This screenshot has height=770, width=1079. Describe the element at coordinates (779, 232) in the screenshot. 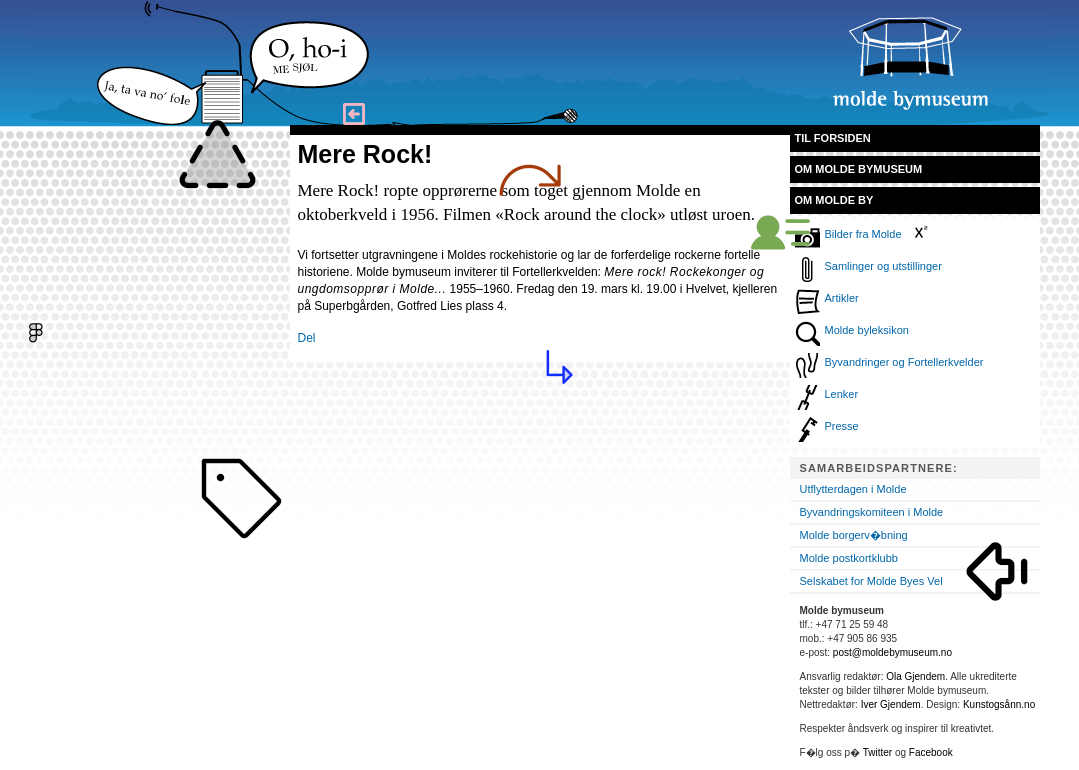

I see `view user directory or contact list` at that location.